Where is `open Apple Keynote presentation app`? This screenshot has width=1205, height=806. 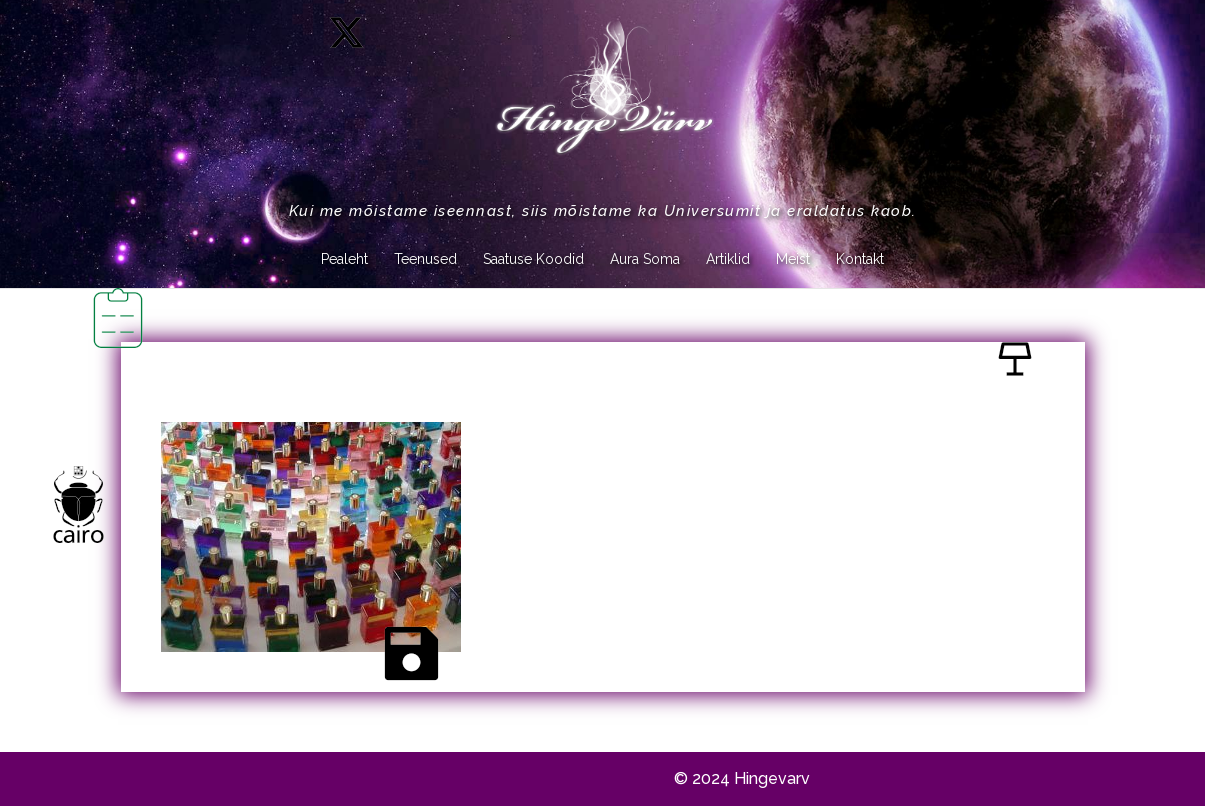
open Apple Keynote presentation app is located at coordinates (1015, 359).